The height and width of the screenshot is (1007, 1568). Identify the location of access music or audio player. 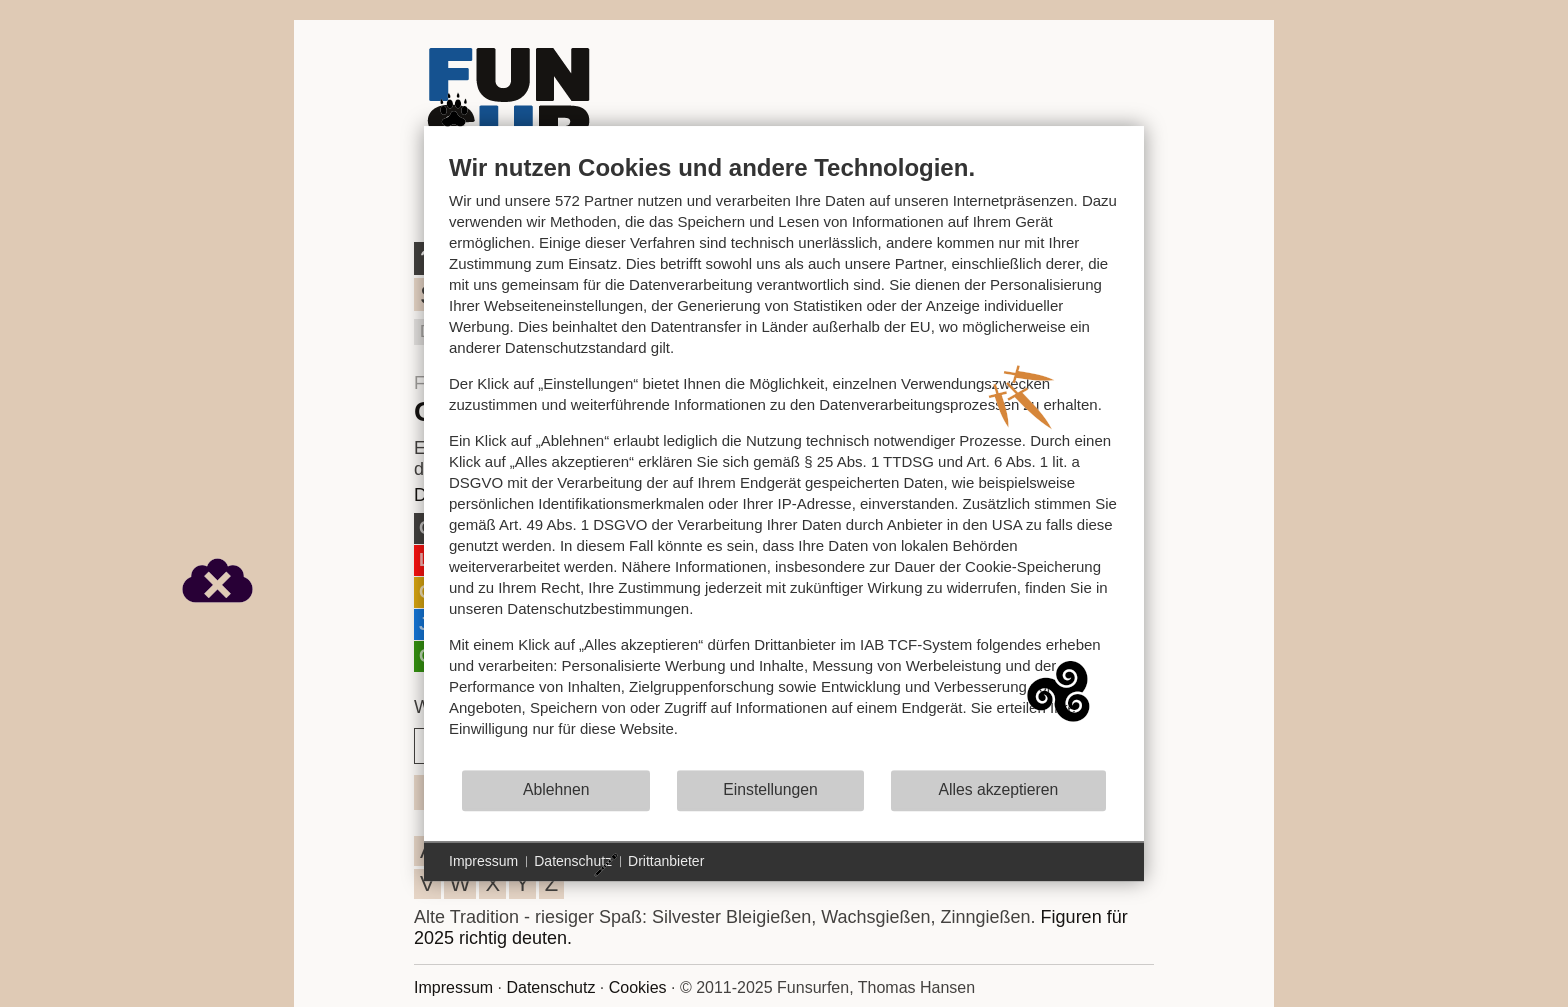
(606, 865).